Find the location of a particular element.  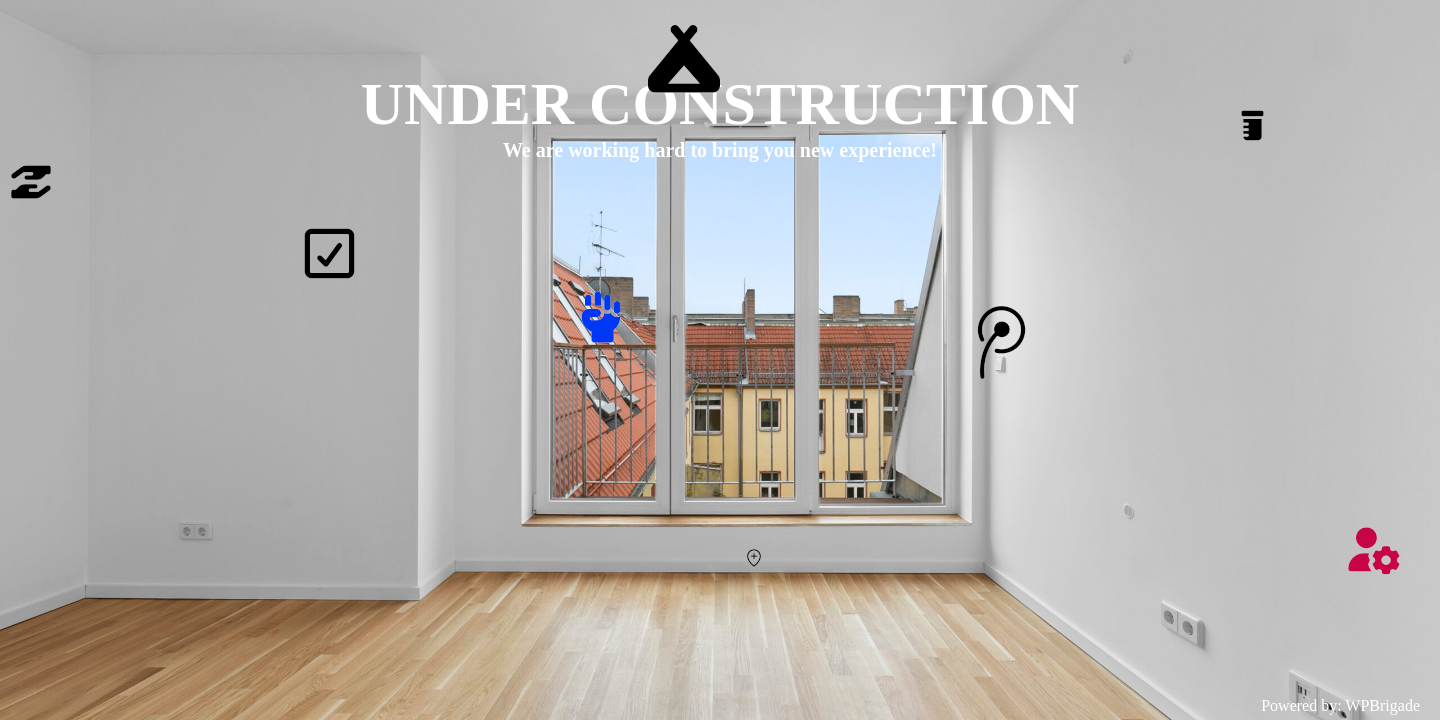

indicates partnership or collaboration features is located at coordinates (31, 182).